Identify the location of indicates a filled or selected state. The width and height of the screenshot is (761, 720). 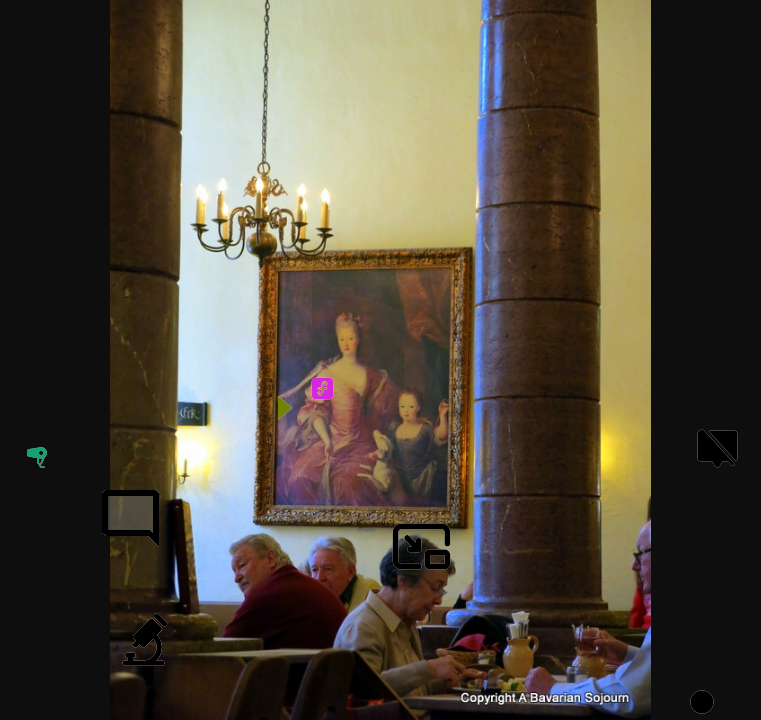
(702, 702).